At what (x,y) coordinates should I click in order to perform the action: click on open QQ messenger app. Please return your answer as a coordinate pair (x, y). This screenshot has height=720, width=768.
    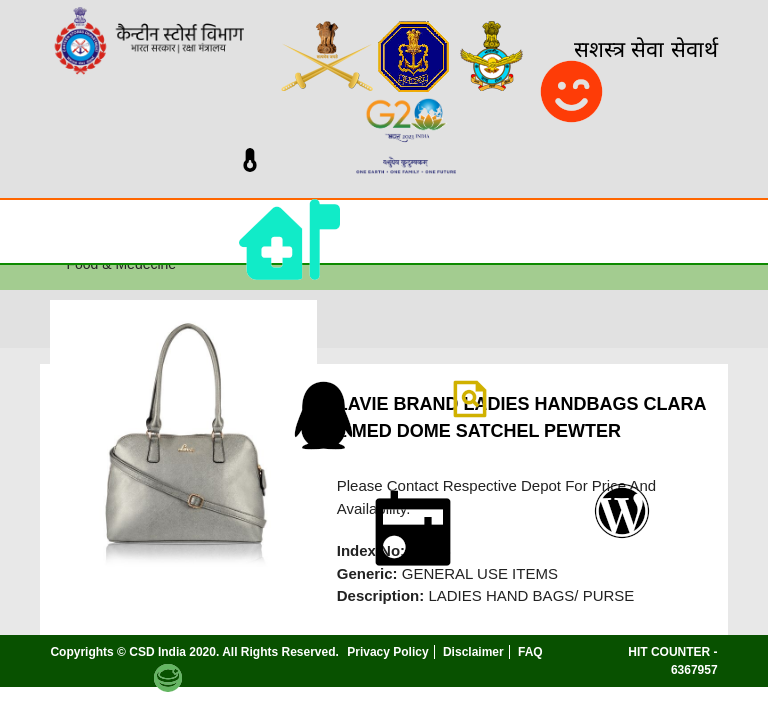
    Looking at the image, I should click on (323, 415).